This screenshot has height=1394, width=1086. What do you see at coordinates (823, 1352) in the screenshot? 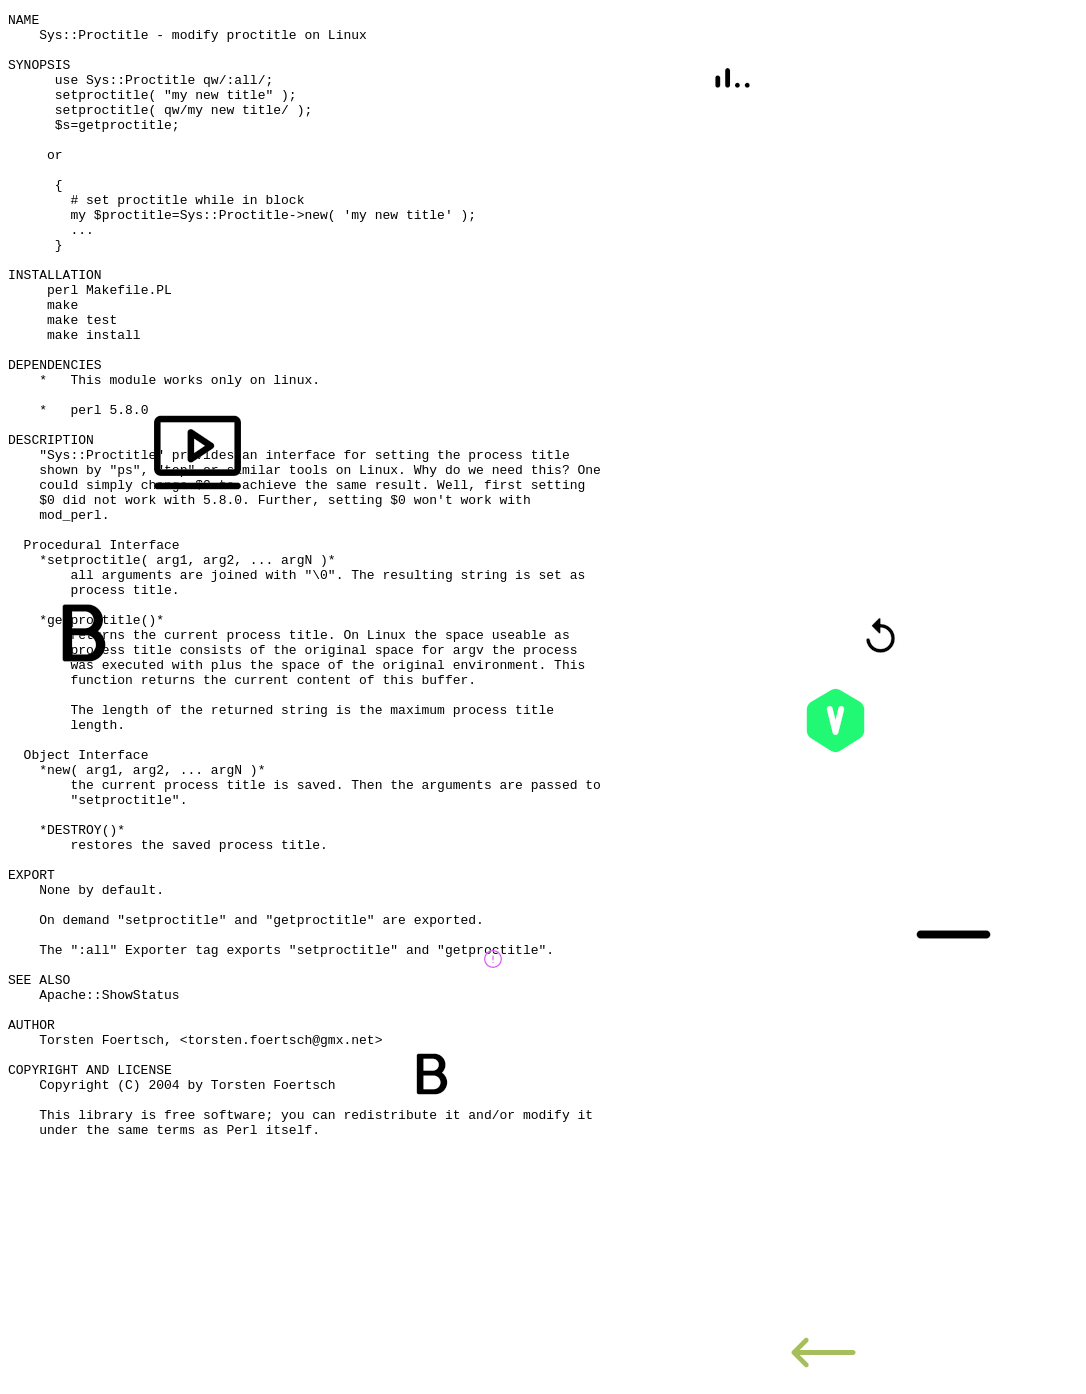
I see `go back to the previous page` at bounding box center [823, 1352].